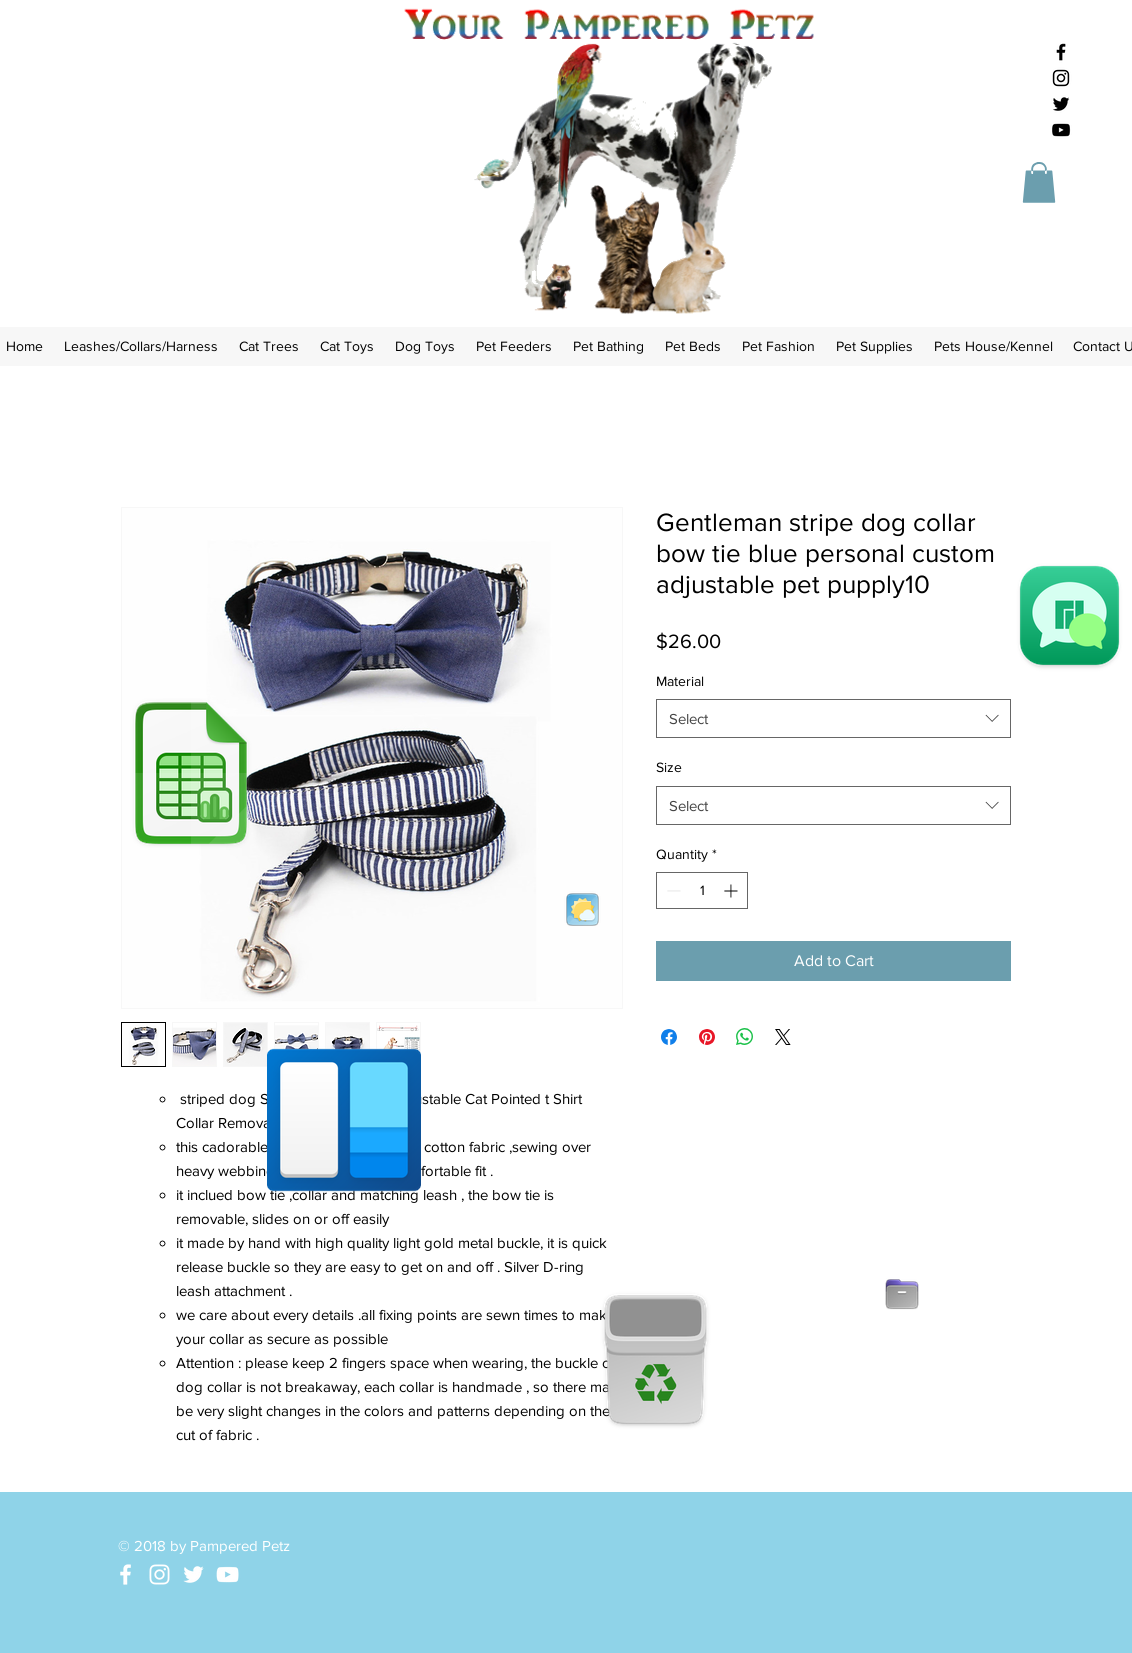 The width and height of the screenshot is (1132, 1653). What do you see at coordinates (344, 1120) in the screenshot?
I see `open the widgets panel` at bounding box center [344, 1120].